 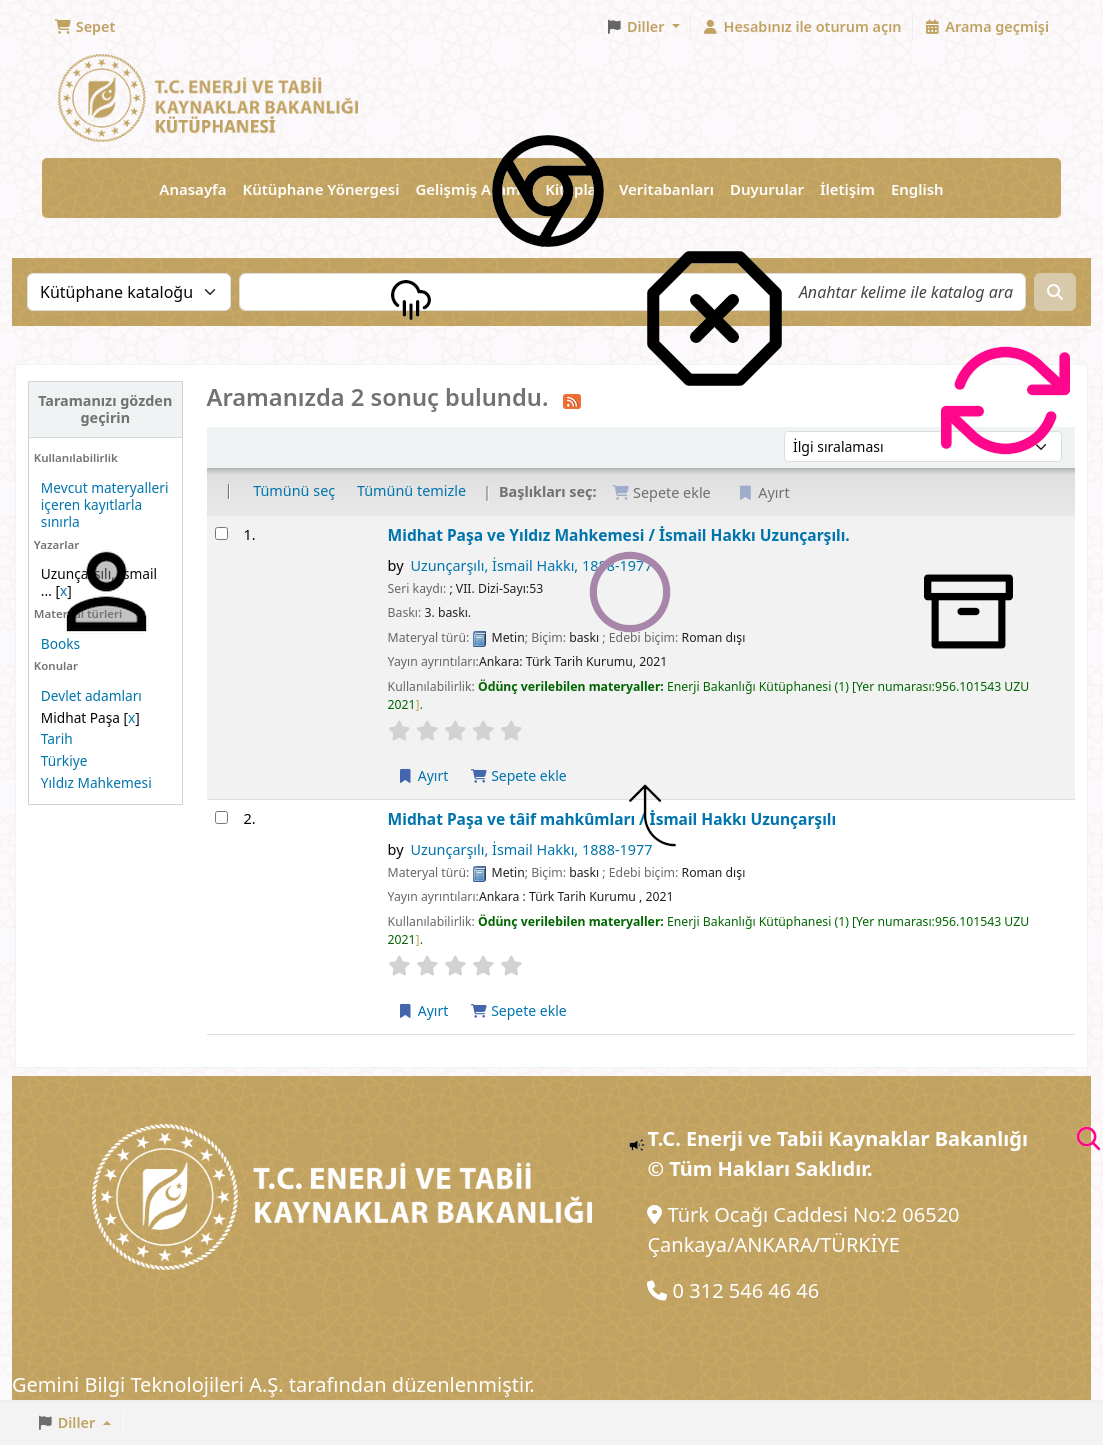 I want to click on archive this item, so click(x=968, y=611).